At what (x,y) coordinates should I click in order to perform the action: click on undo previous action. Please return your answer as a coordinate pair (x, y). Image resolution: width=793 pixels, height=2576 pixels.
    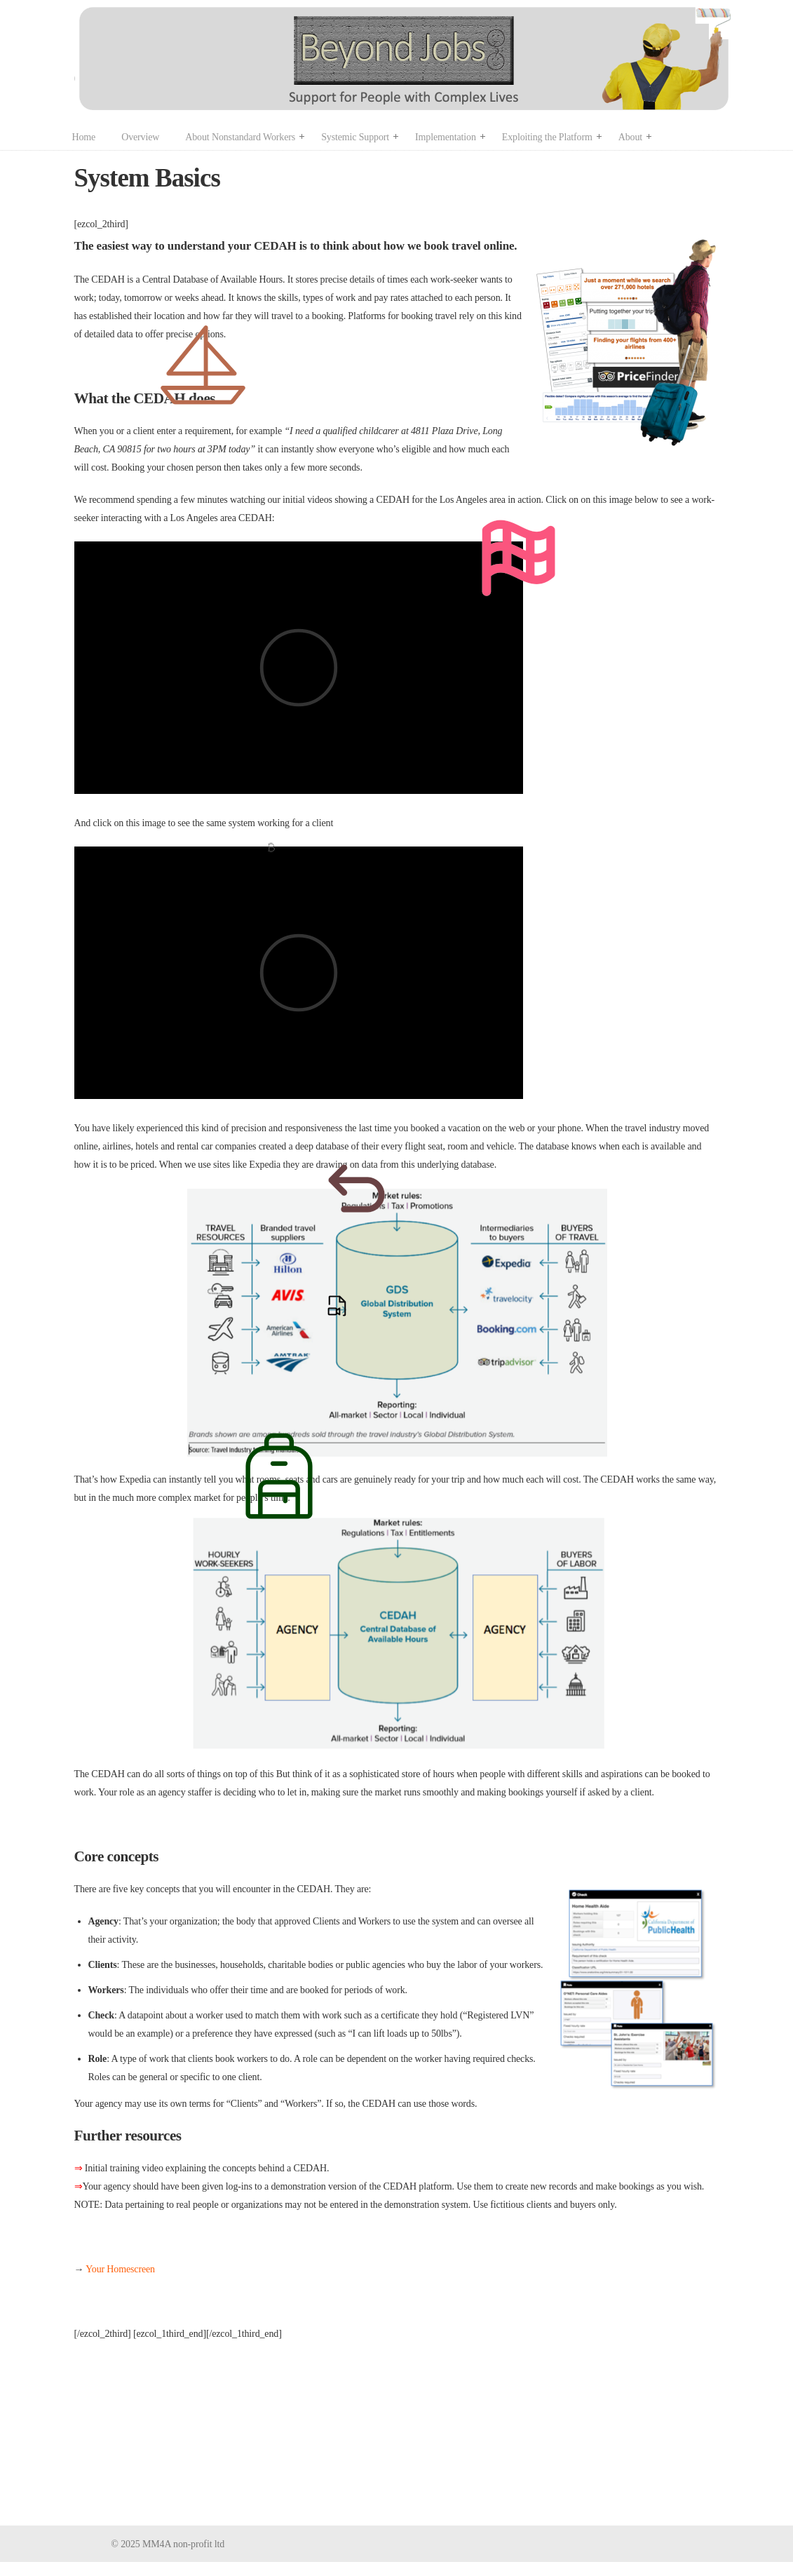
    Looking at the image, I should click on (356, 1190).